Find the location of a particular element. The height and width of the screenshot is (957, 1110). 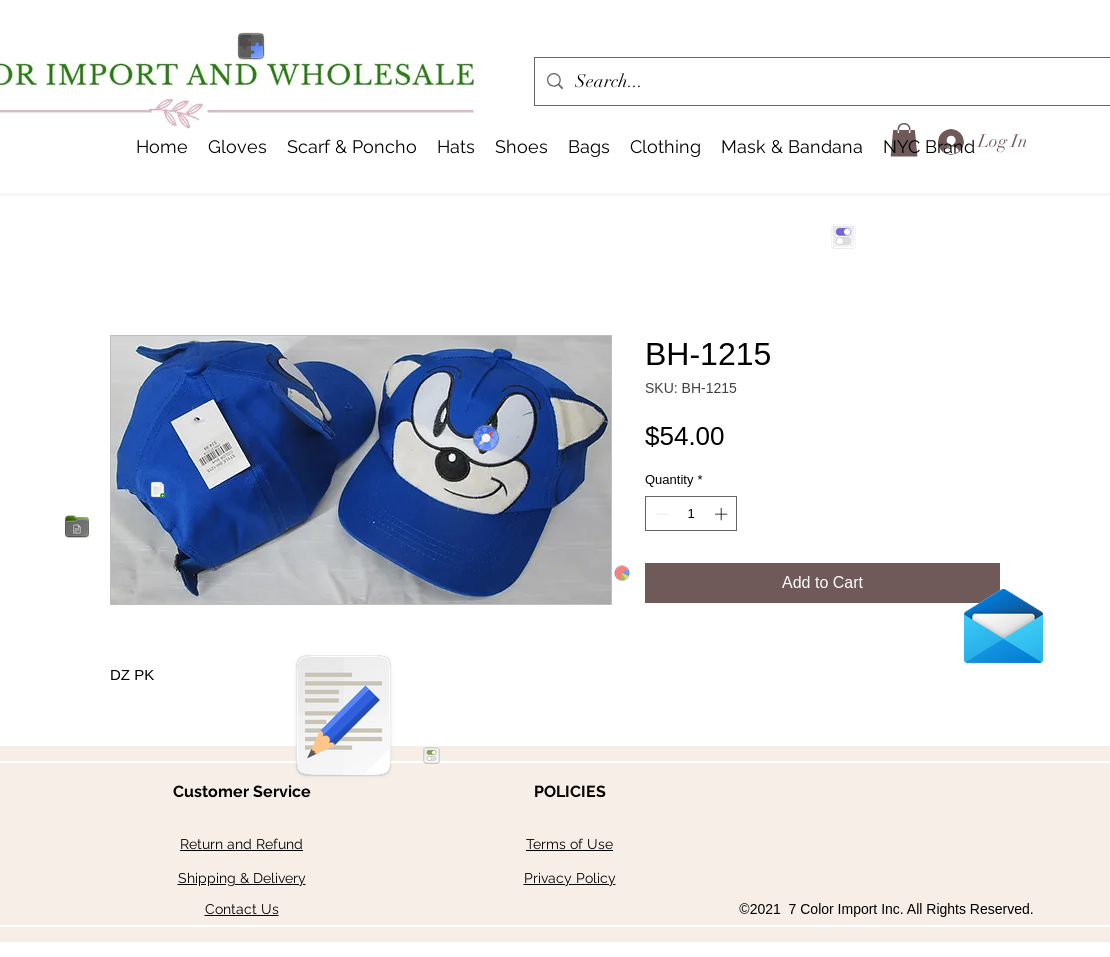

open the text editor application is located at coordinates (343, 715).